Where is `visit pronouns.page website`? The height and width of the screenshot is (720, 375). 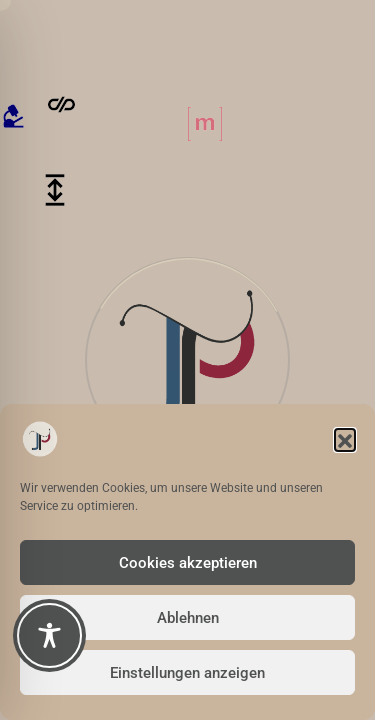 visit pronouns.page website is located at coordinates (61, 104).